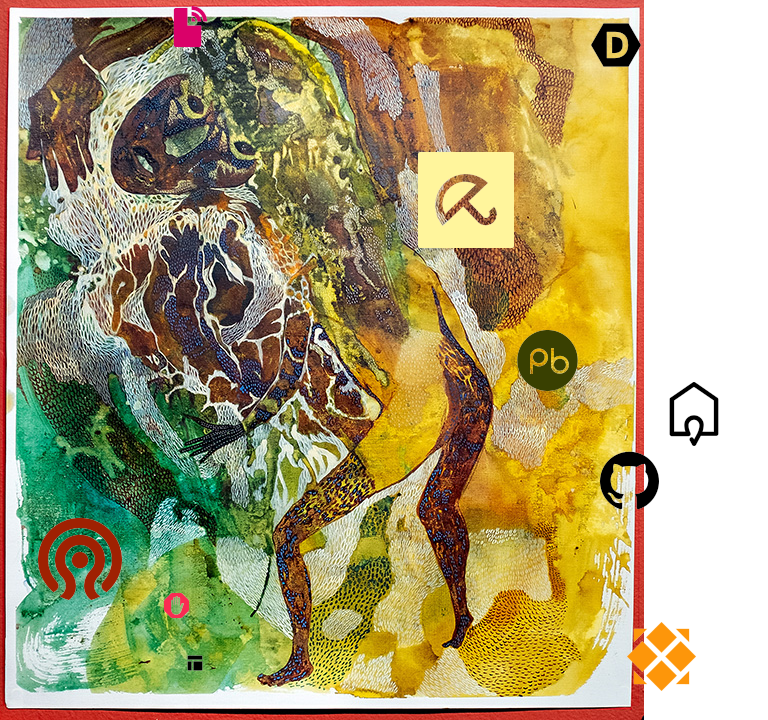  Describe the element at coordinates (195, 663) in the screenshot. I see `switch to header and sidebar layout view` at that location.